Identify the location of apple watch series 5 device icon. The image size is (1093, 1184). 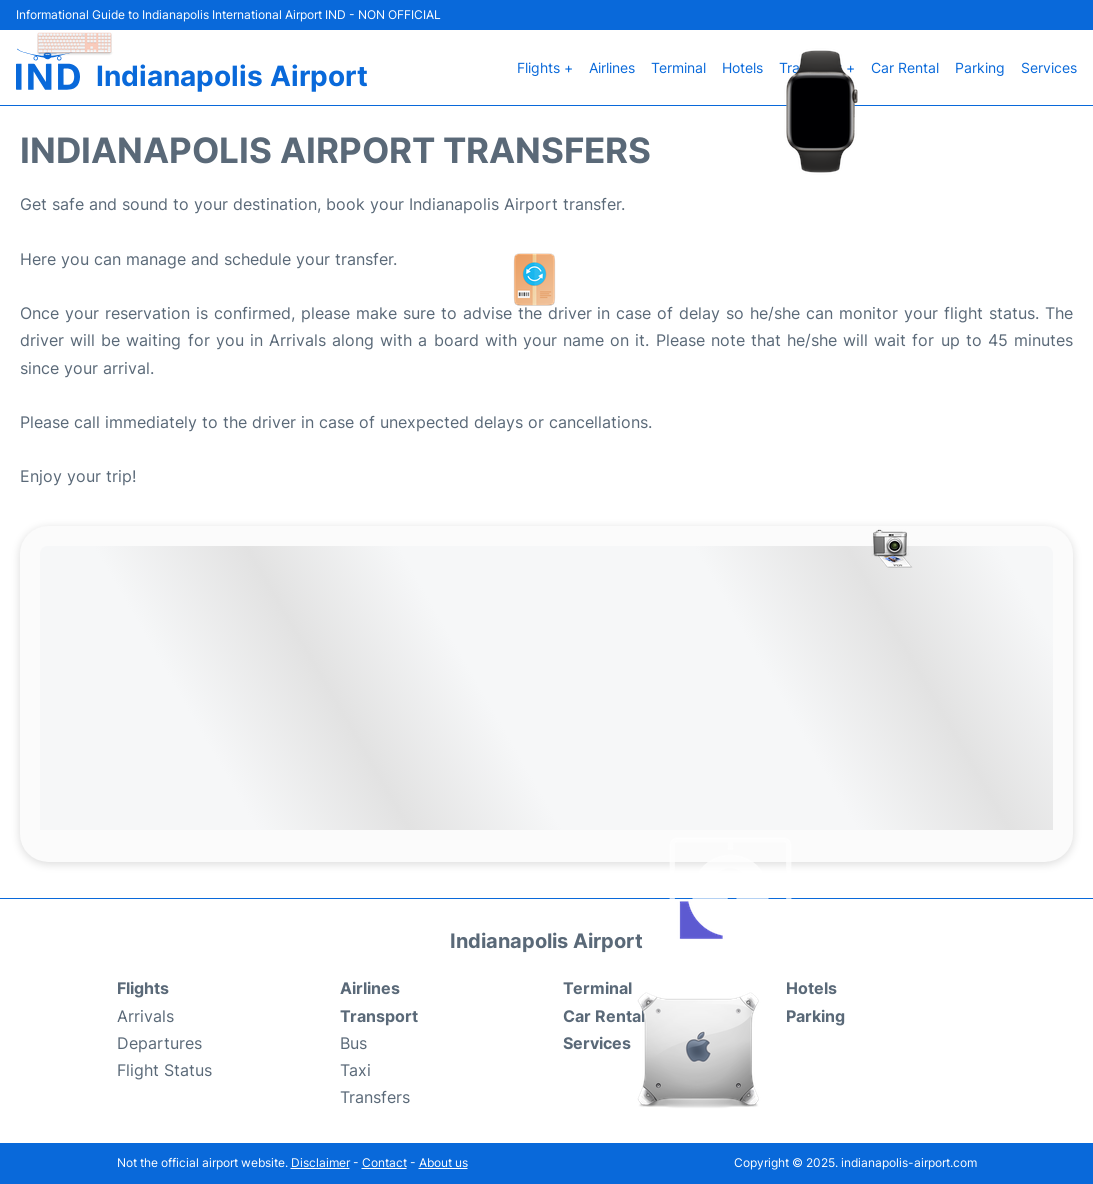
(820, 111).